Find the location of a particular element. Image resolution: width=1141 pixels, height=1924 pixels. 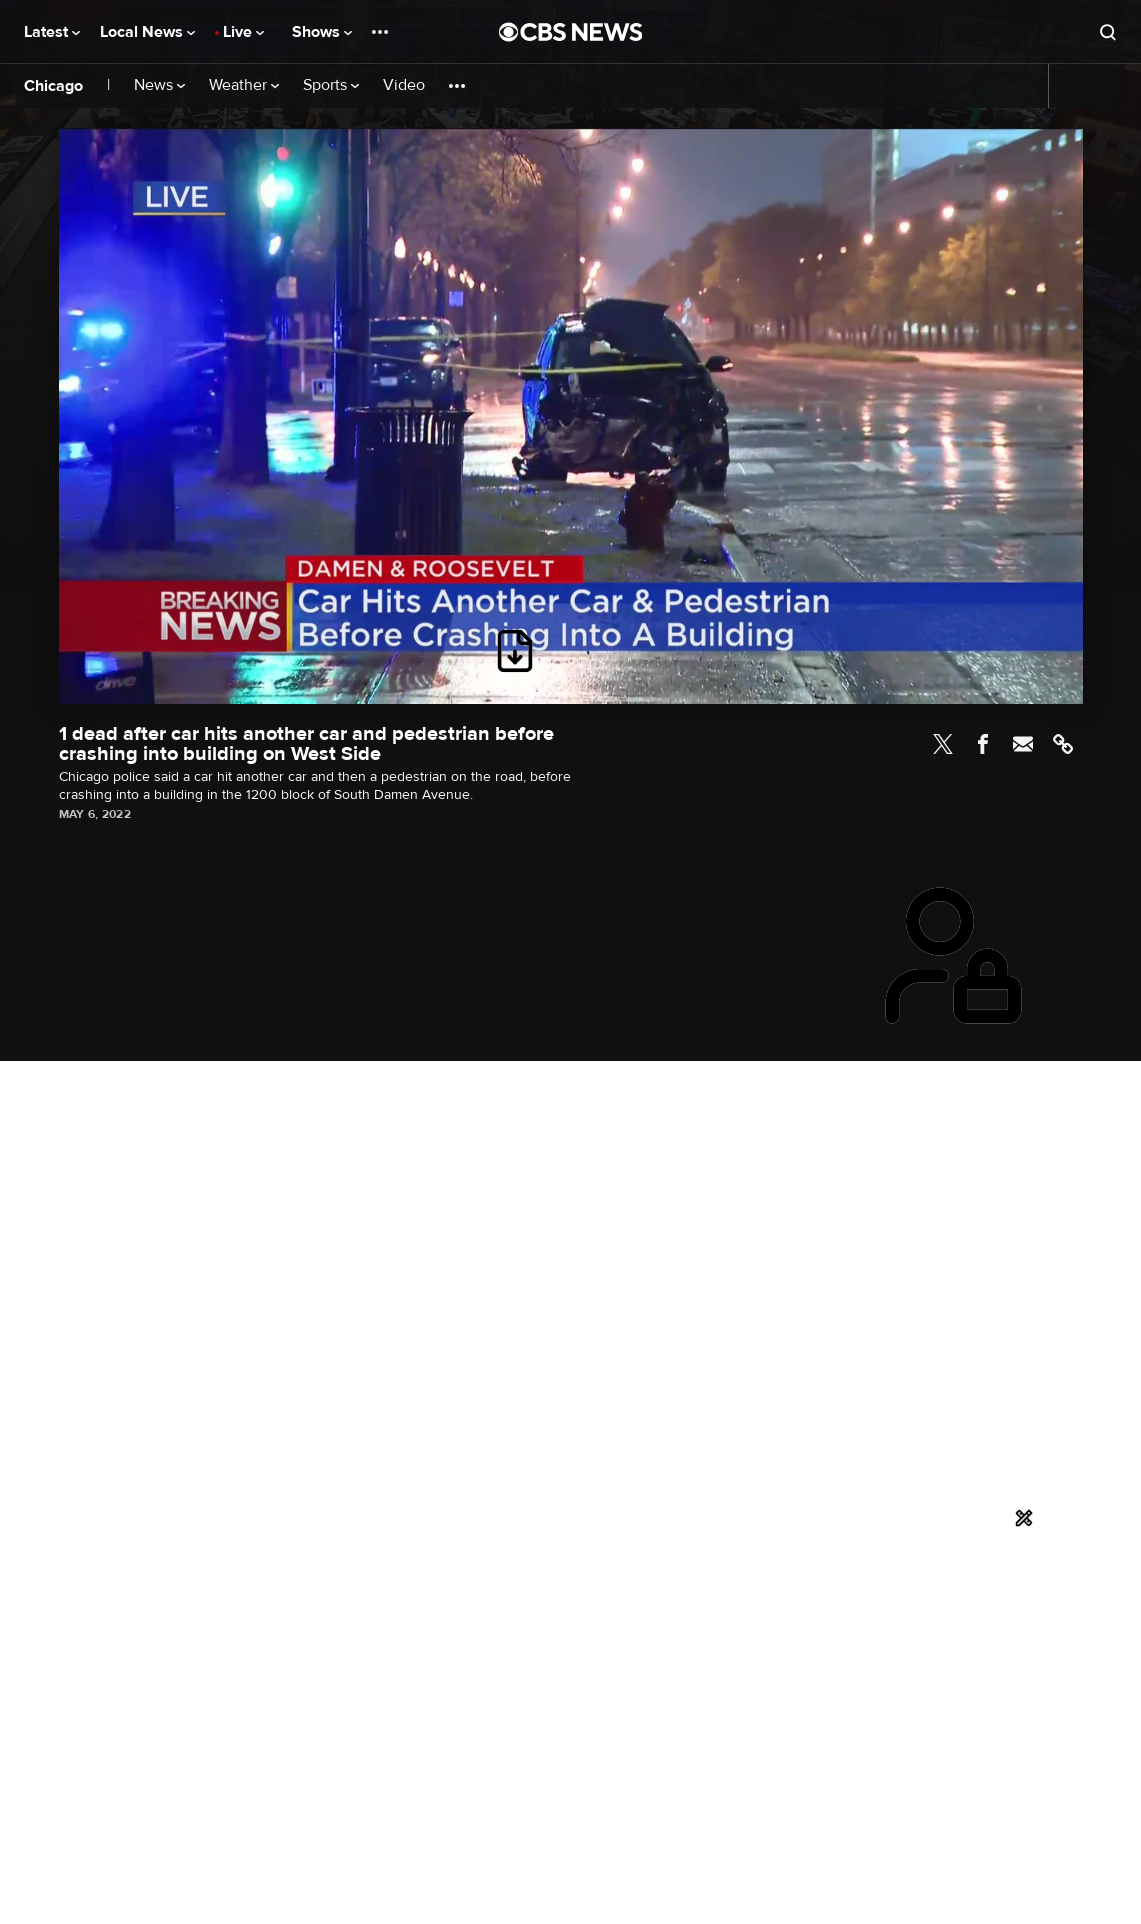

access design tools or editing options is located at coordinates (1024, 1518).